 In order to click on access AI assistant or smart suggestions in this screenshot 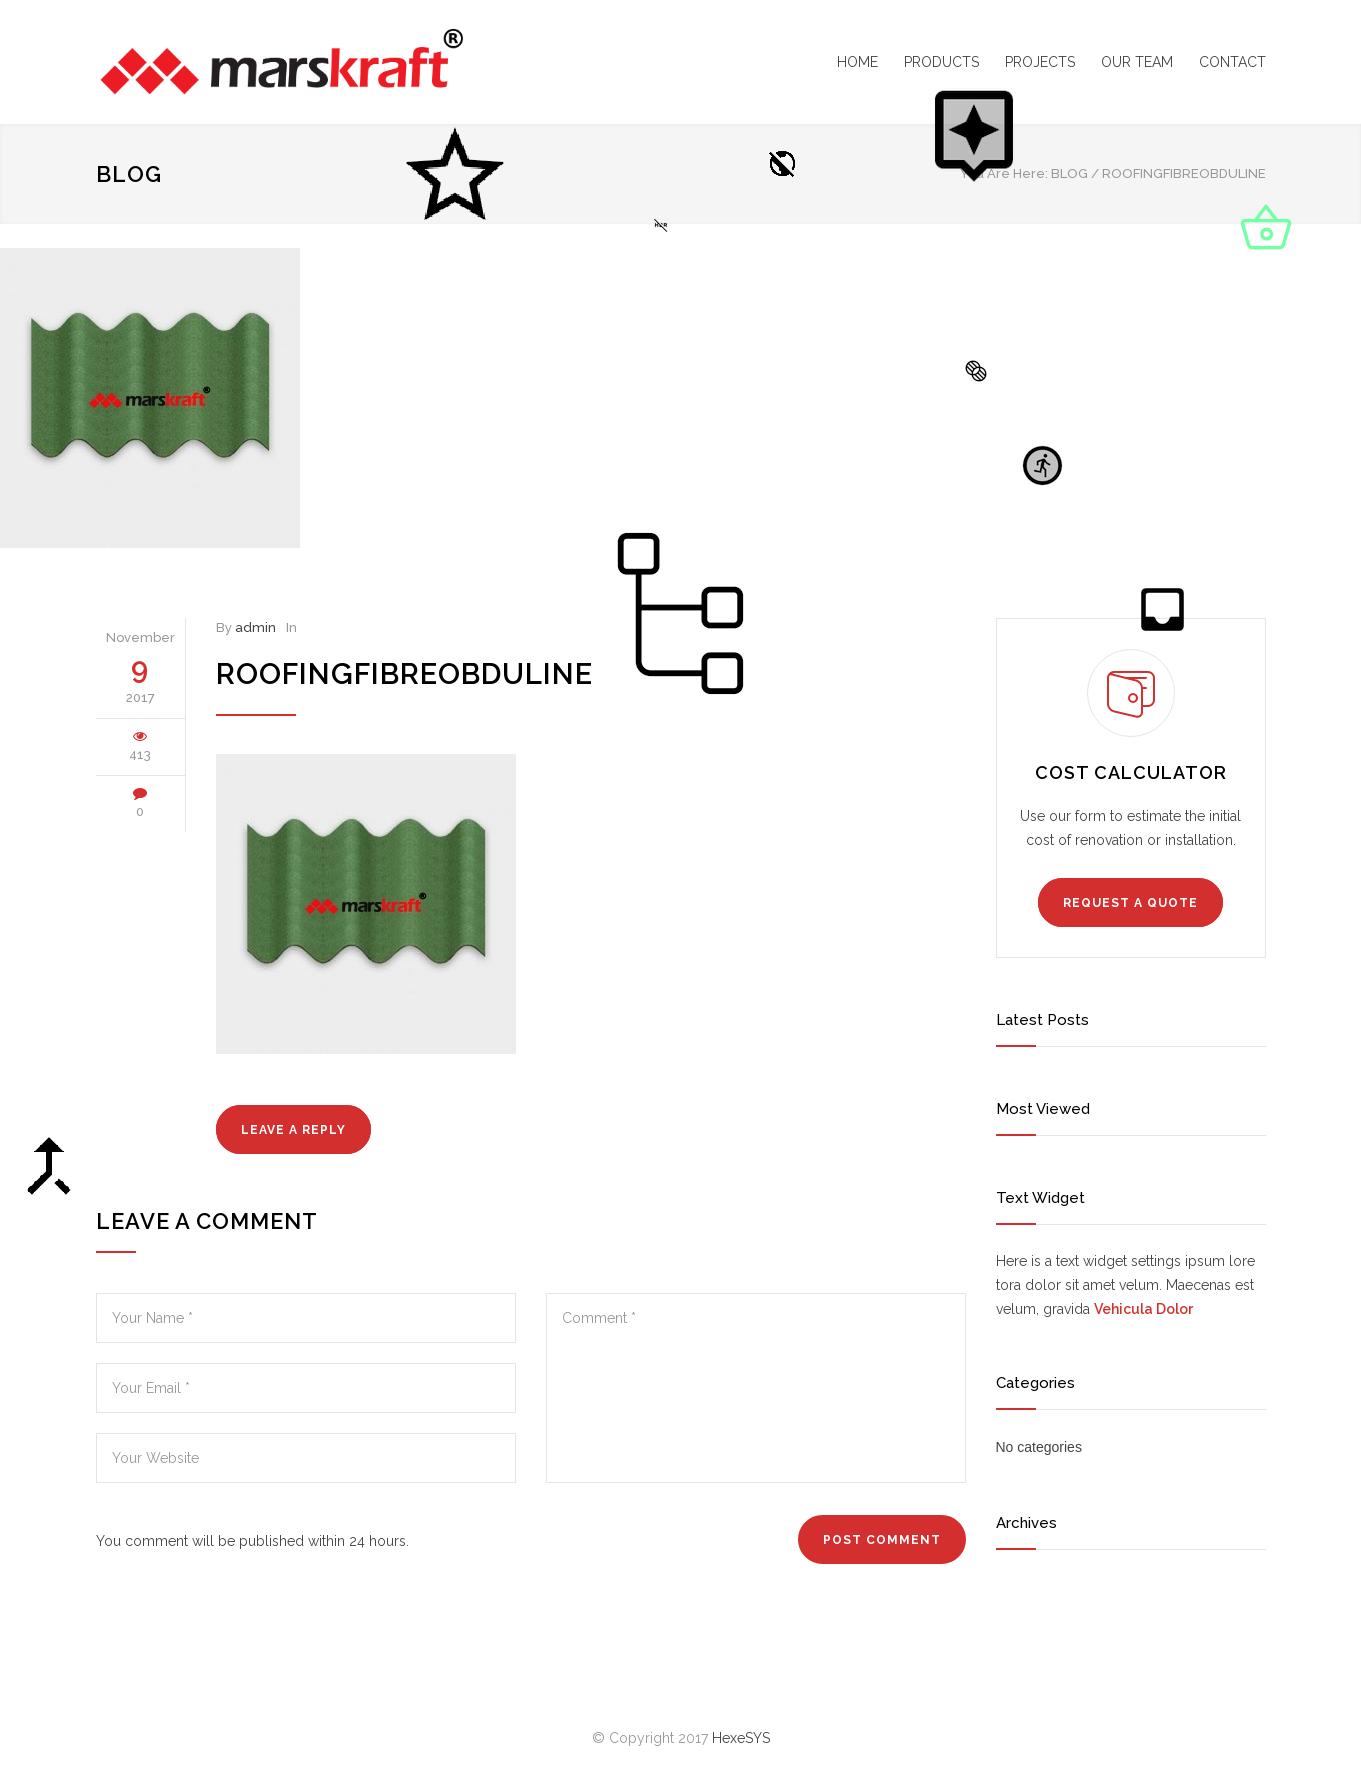, I will do `click(974, 134)`.